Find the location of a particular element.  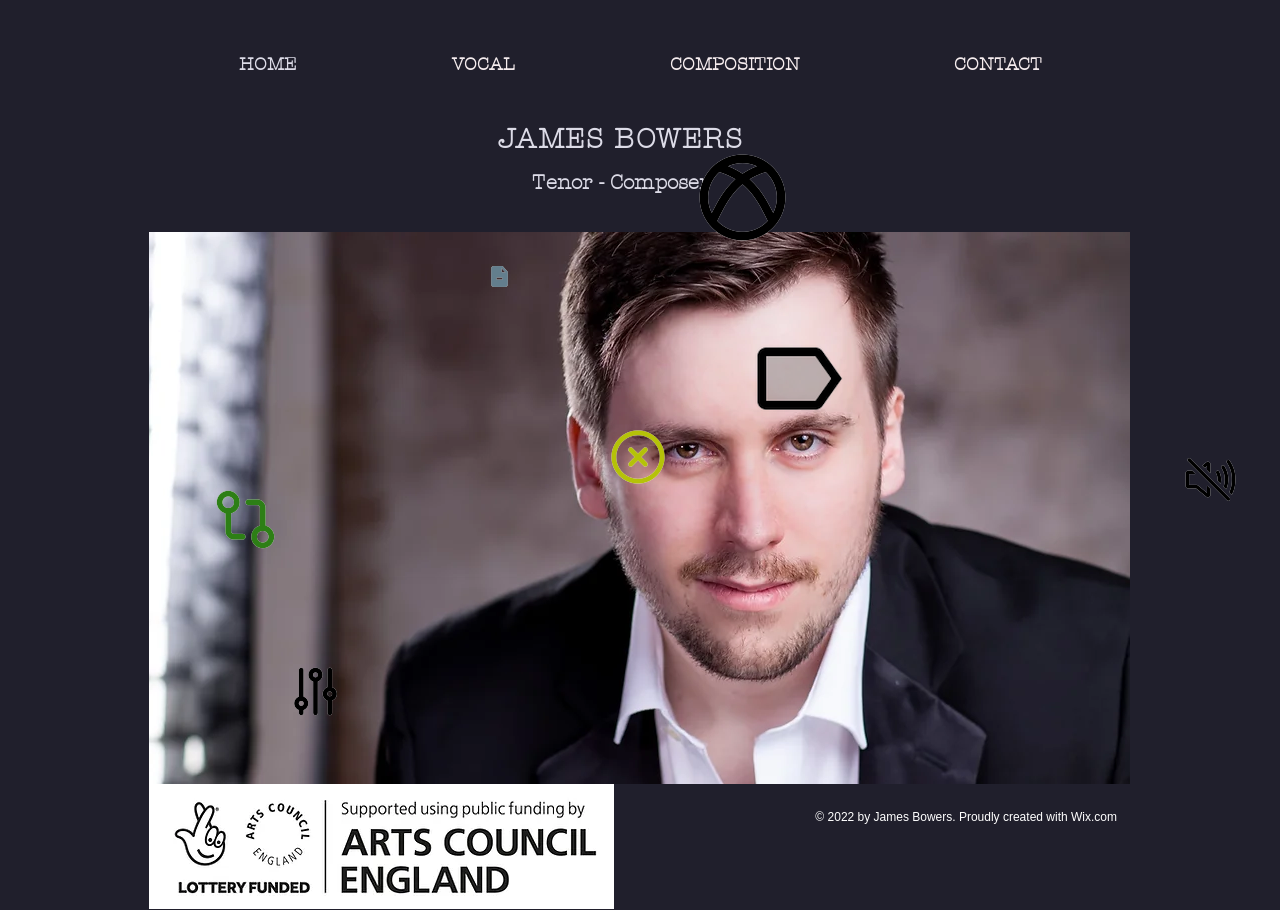

add or edit a label for an item is located at coordinates (797, 378).